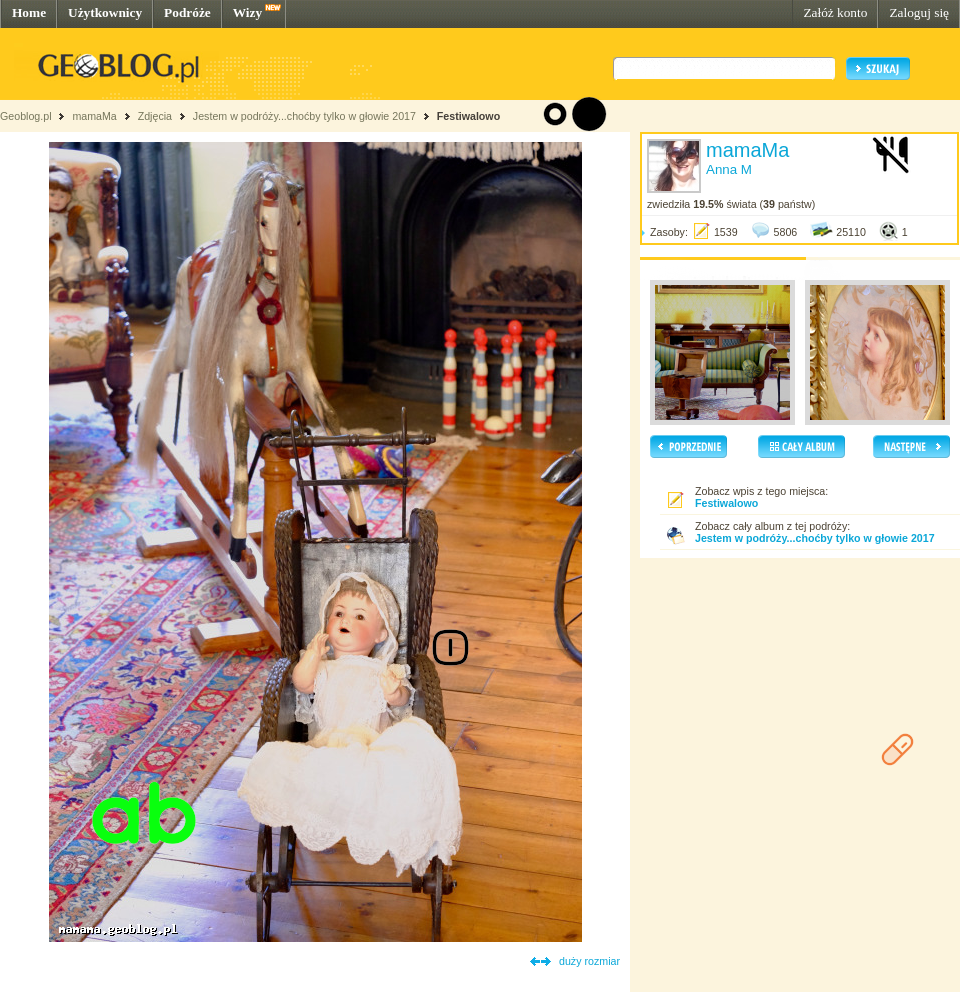  I want to click on enable HDR strong mode for photos, so click(575, 114).